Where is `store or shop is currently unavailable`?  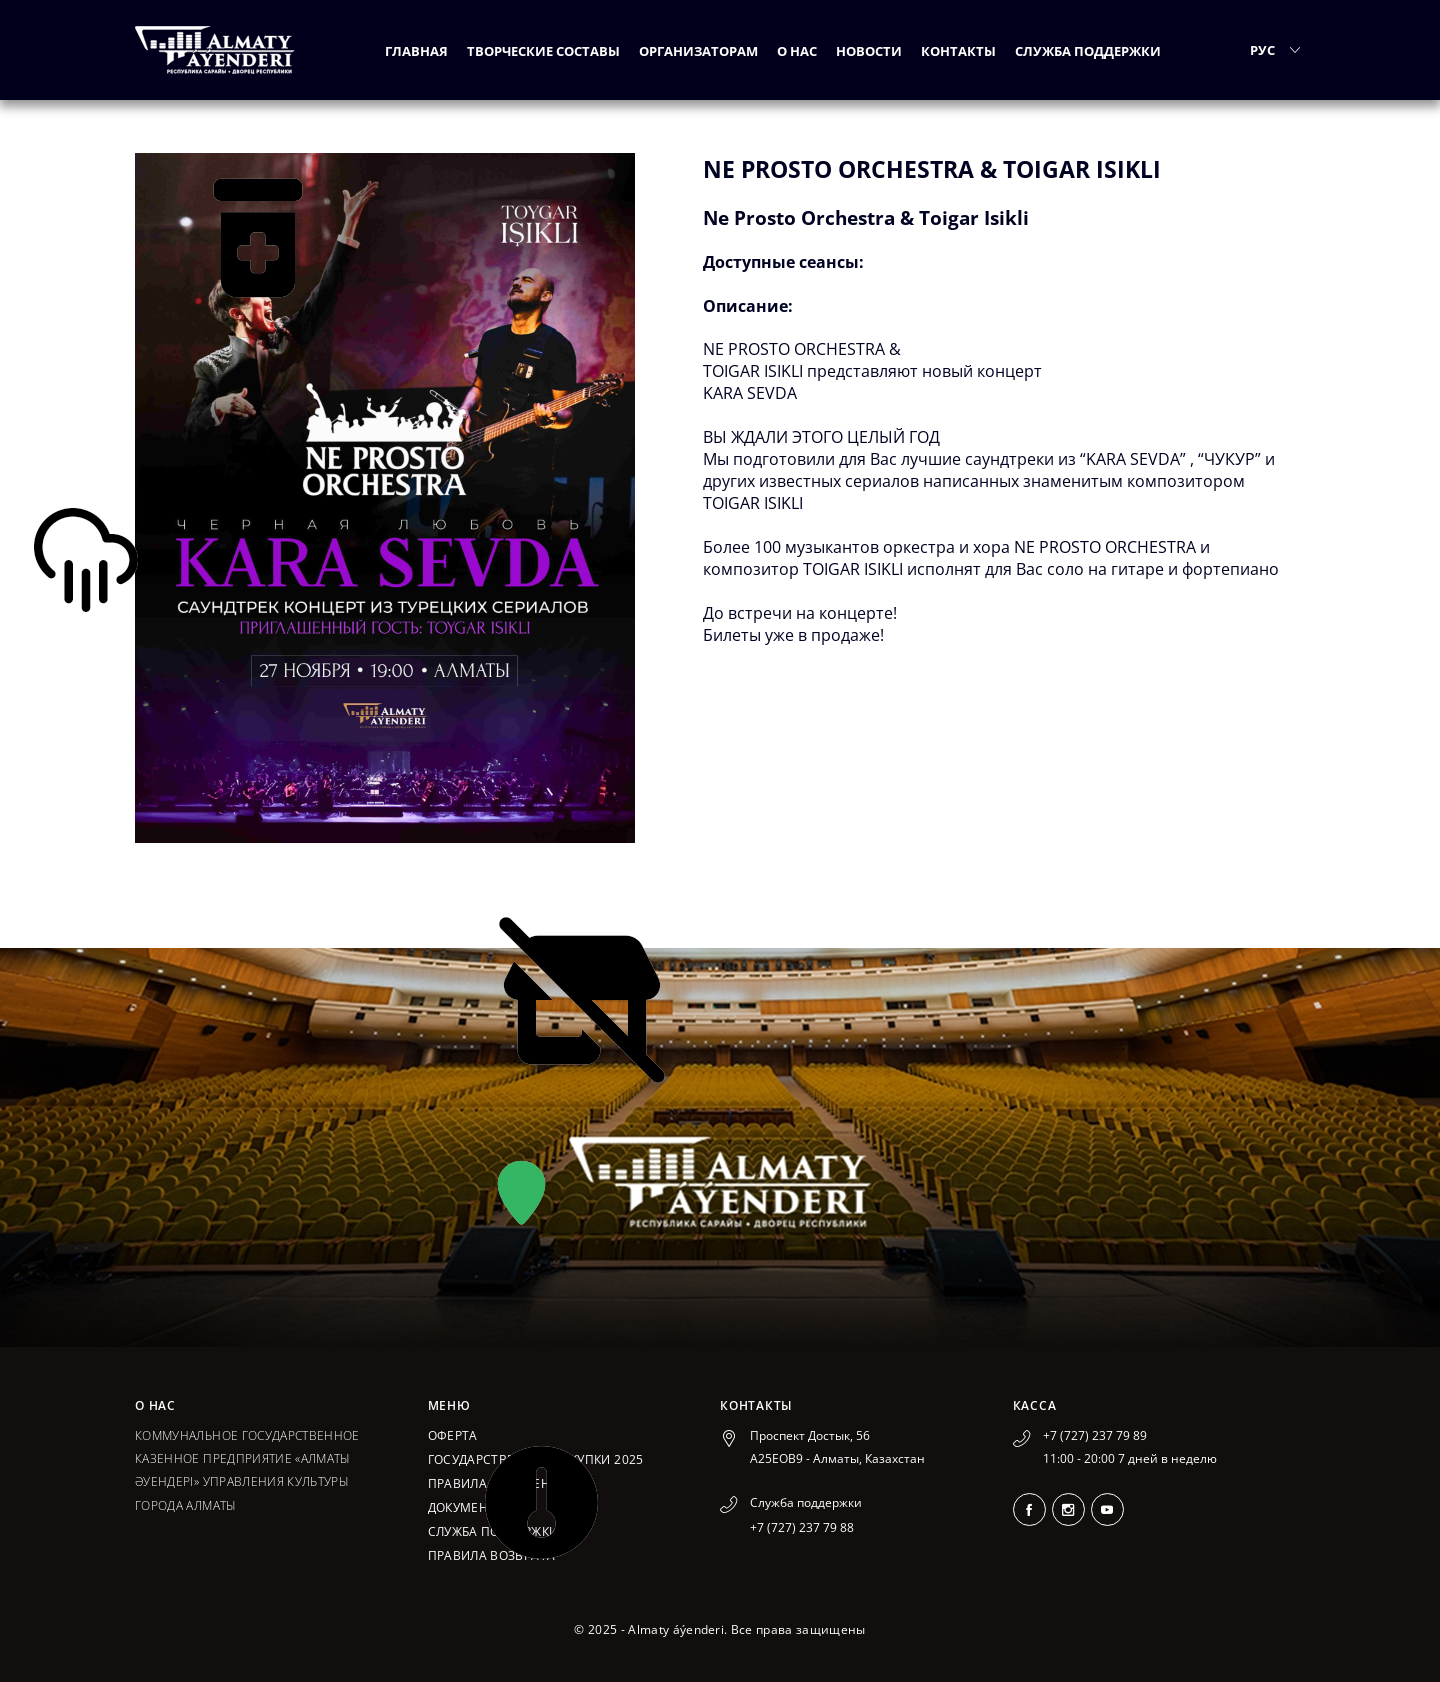
store or shop is currently unavailable is located at coordinates (582, 1000).